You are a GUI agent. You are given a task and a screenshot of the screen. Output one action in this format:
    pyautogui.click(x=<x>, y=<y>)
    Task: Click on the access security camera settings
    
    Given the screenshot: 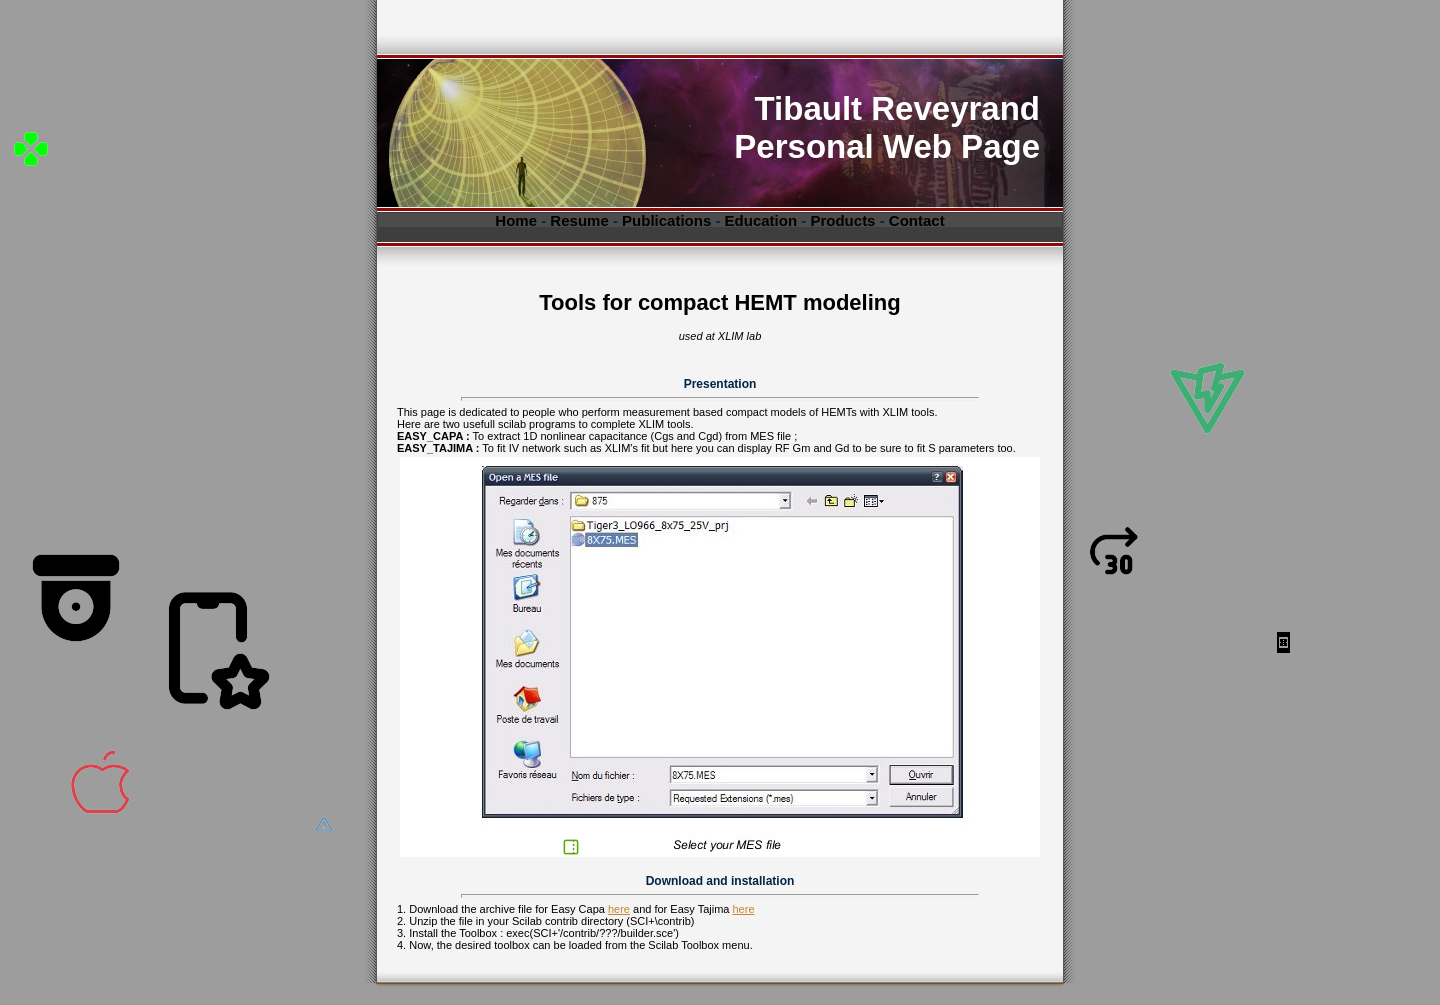 What is the action you would take?
    pyautogui.click(x=76, y=598)
    